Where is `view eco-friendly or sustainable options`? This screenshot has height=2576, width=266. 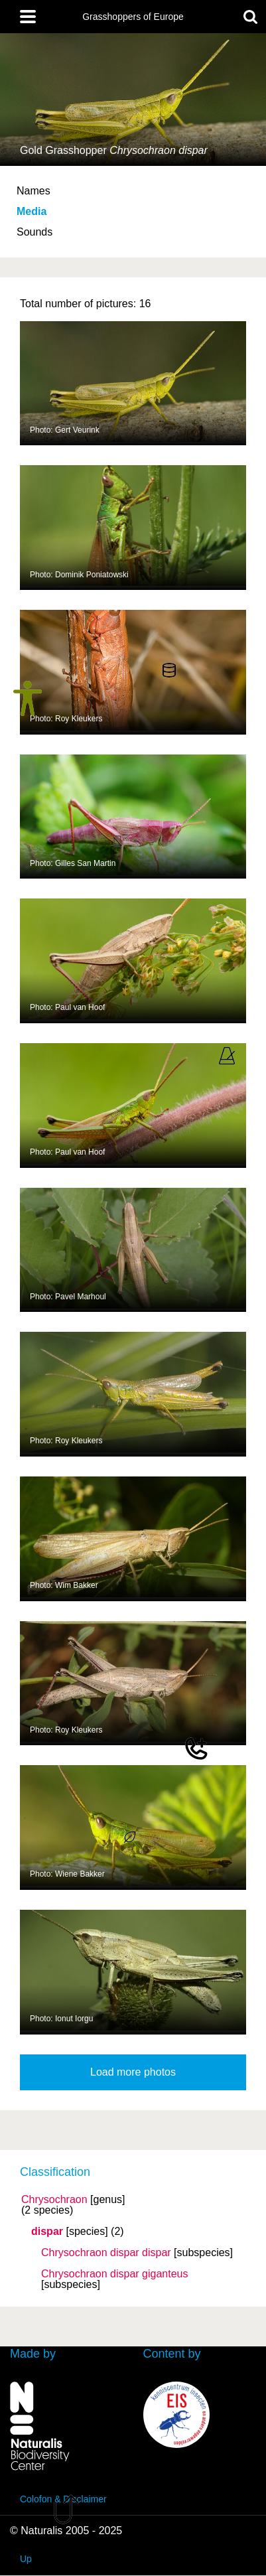
view eco-friendly or sustainable options is located at coordinates (129, 1837).